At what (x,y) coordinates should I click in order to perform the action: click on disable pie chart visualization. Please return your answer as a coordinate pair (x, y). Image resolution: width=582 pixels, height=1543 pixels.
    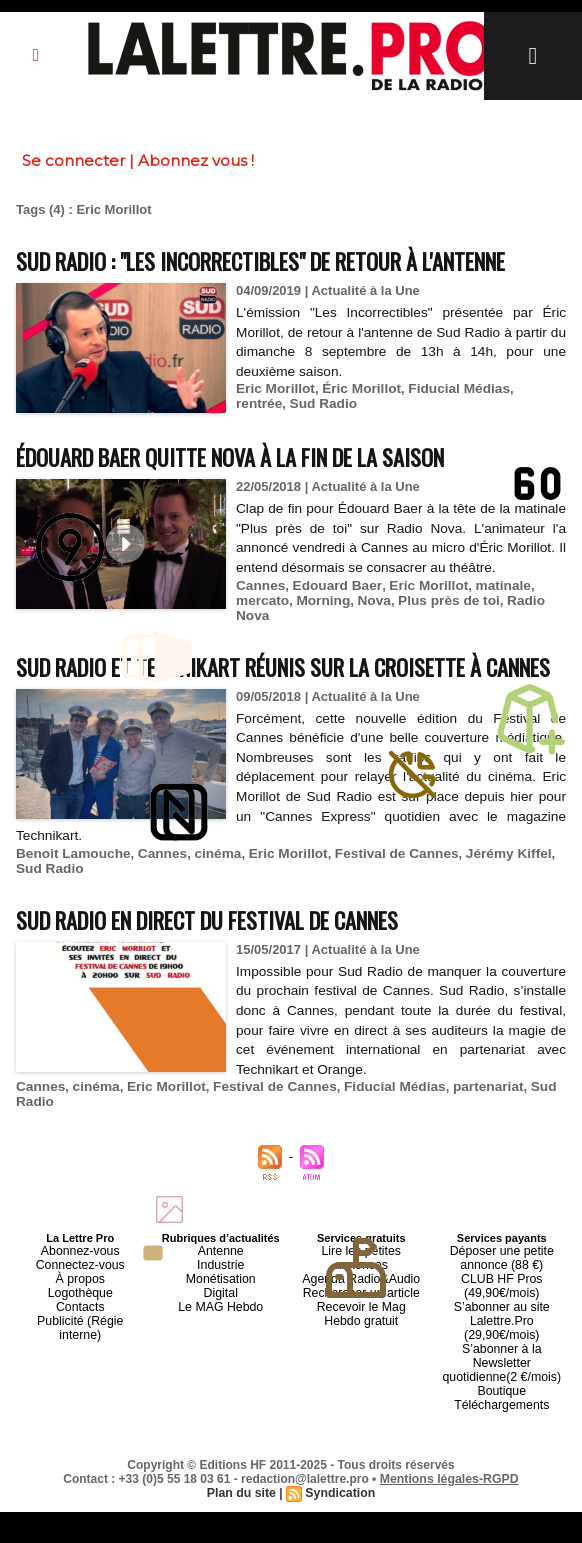
    Looking at the image, I should click on (412, 774).